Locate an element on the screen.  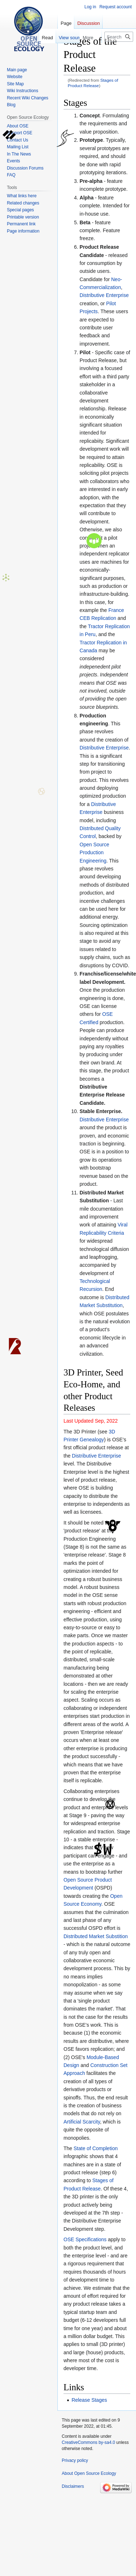
Rollup.js logo is located at coordinates (15, 1346).